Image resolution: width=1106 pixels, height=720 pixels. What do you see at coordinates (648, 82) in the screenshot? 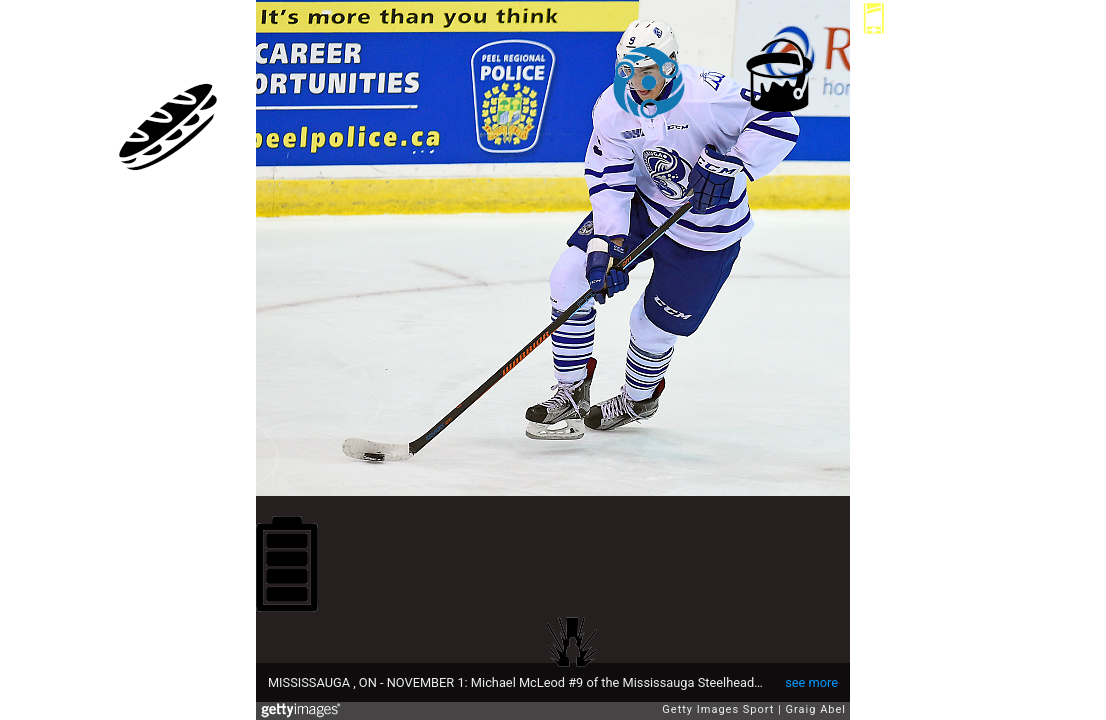
I see `decorative symbol representing infinity or interconnection` at bounding box center [648, 82].